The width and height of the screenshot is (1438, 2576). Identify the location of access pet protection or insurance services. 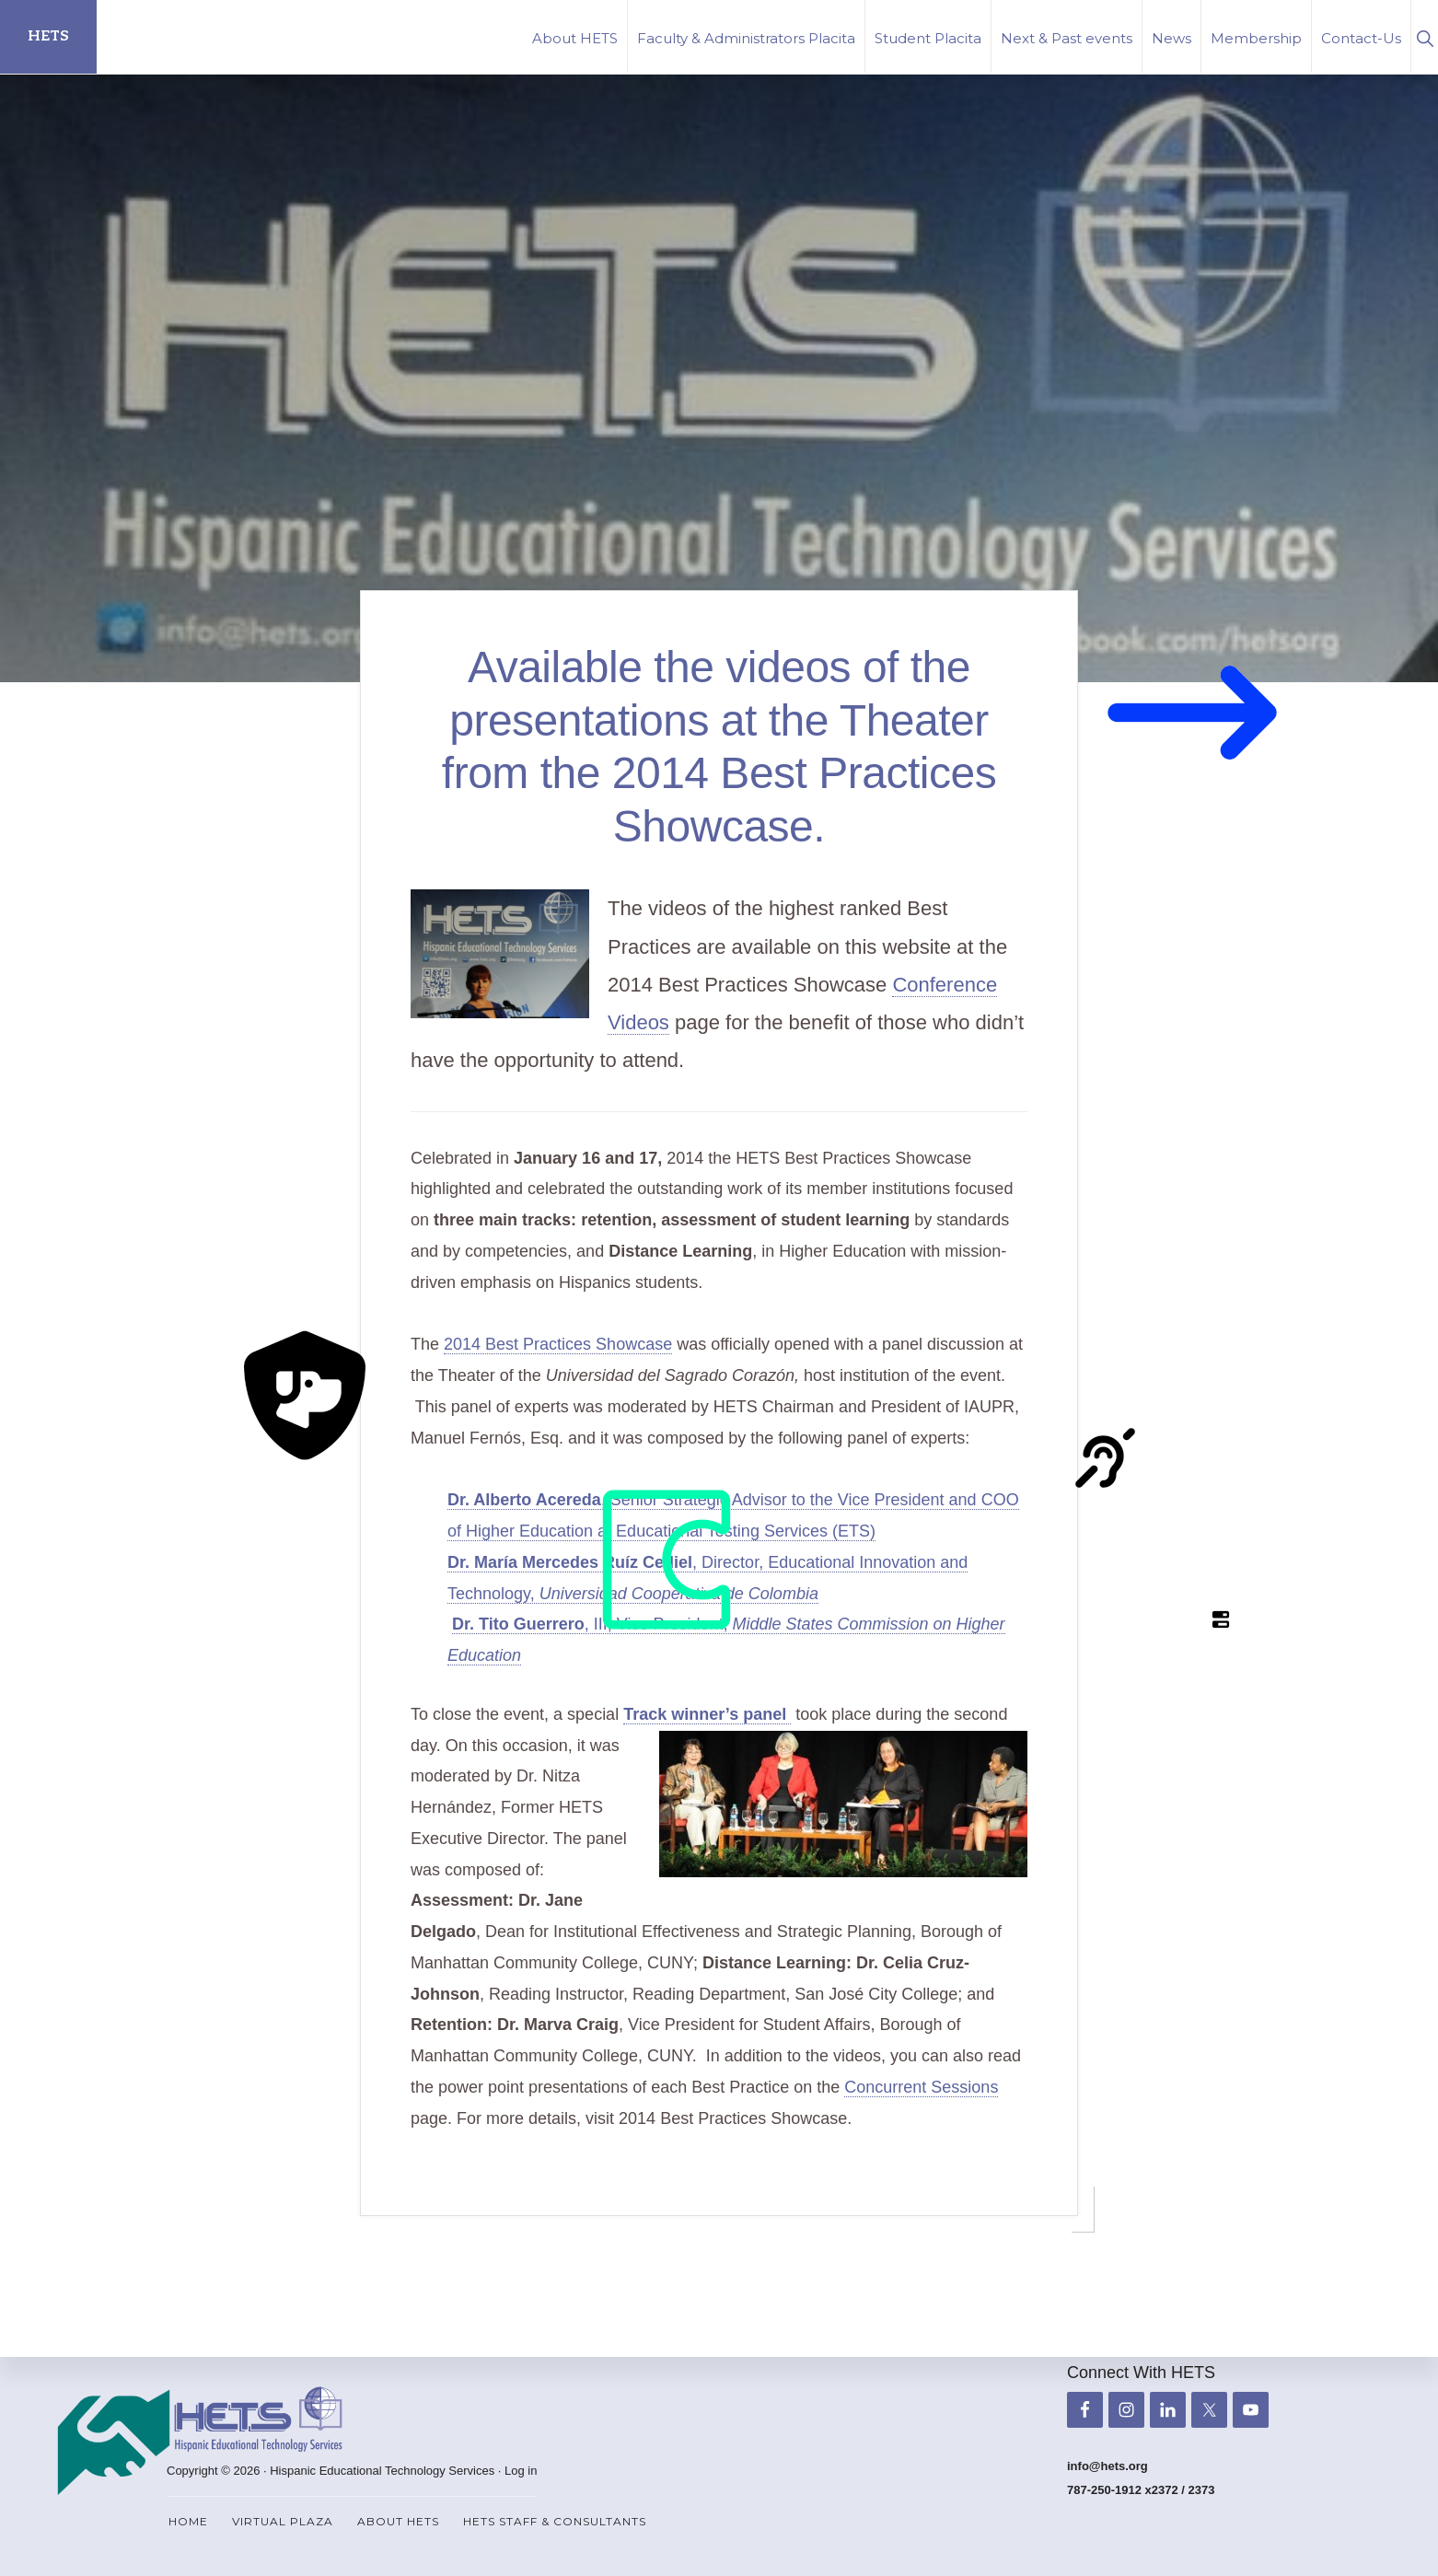
(305, 1396).